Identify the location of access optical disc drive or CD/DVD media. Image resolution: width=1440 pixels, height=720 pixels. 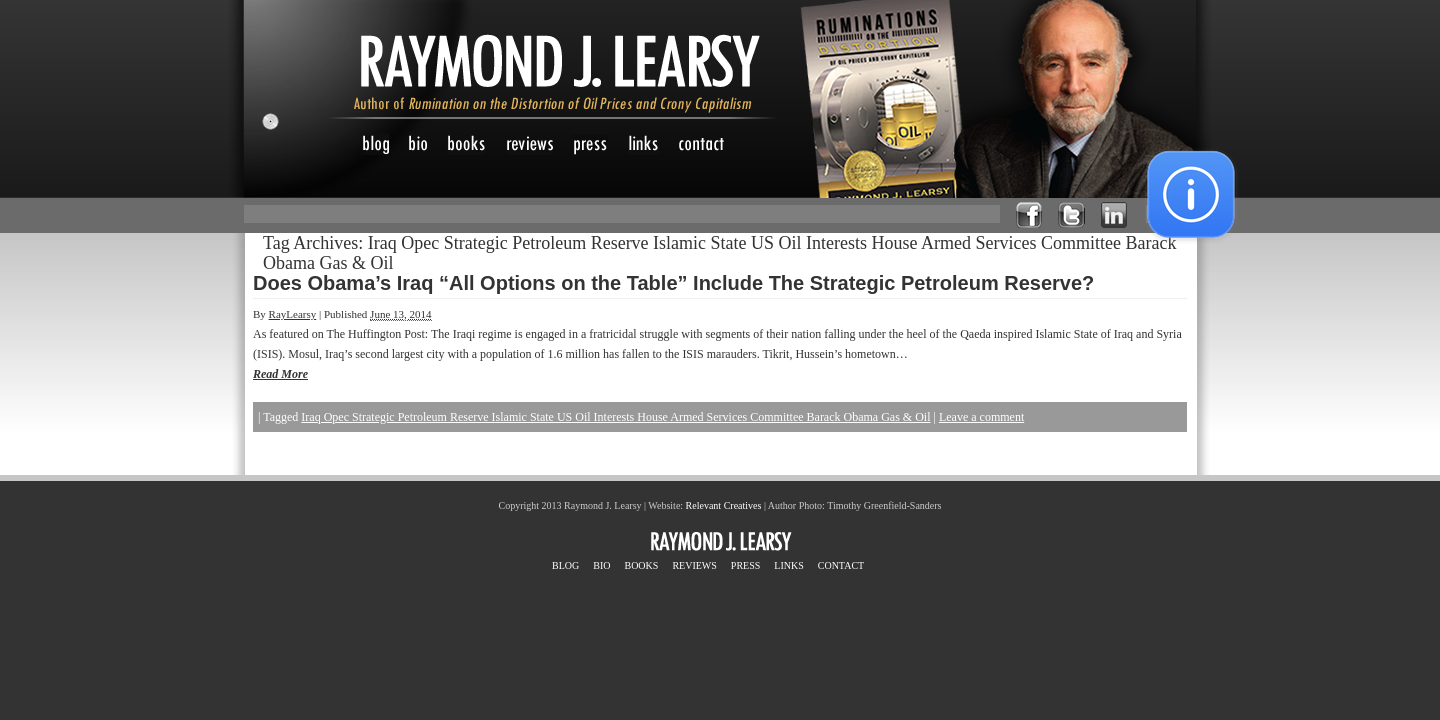
(270, 121).